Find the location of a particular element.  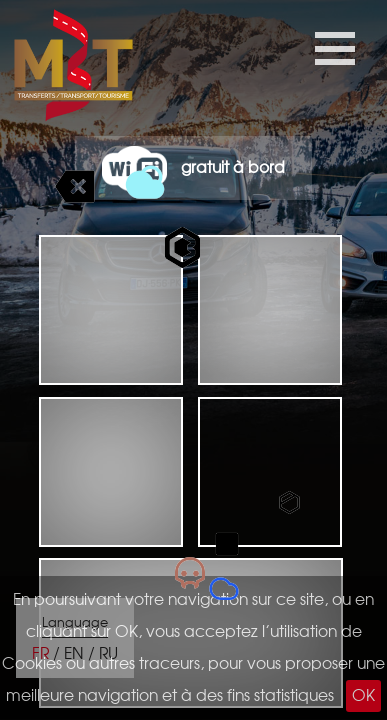

delete previous character or backspace is located at coordinates (76, 186).